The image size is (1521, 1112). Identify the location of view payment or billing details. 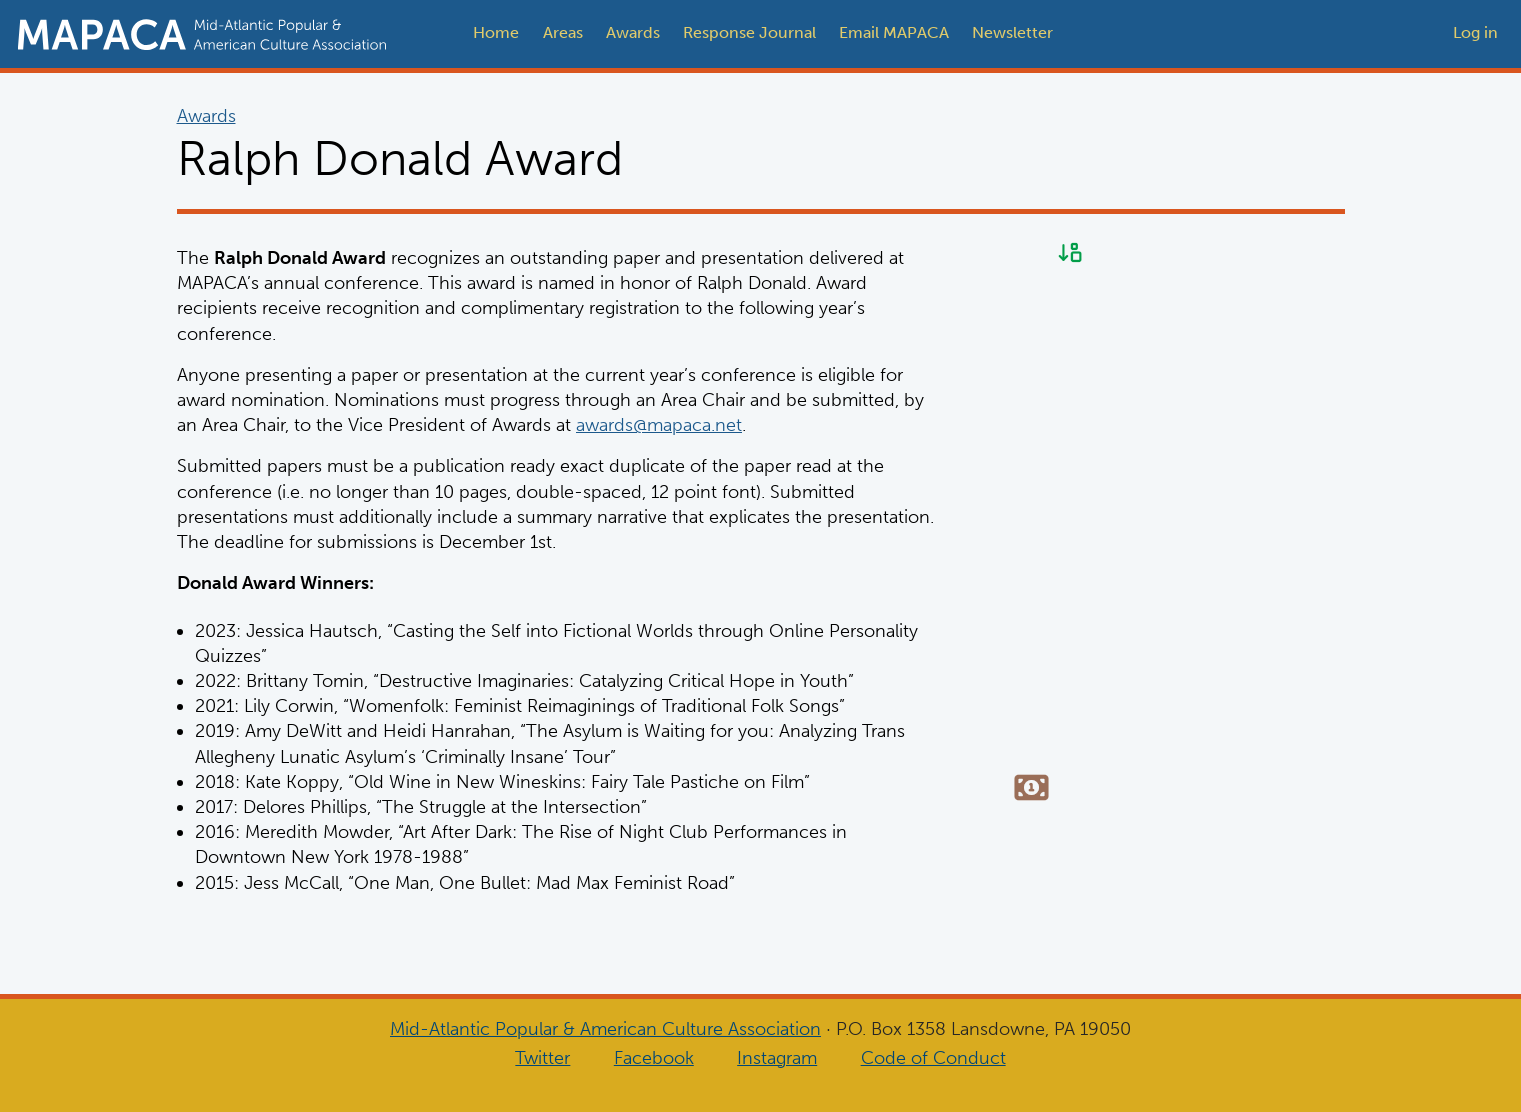
(1031, 787).